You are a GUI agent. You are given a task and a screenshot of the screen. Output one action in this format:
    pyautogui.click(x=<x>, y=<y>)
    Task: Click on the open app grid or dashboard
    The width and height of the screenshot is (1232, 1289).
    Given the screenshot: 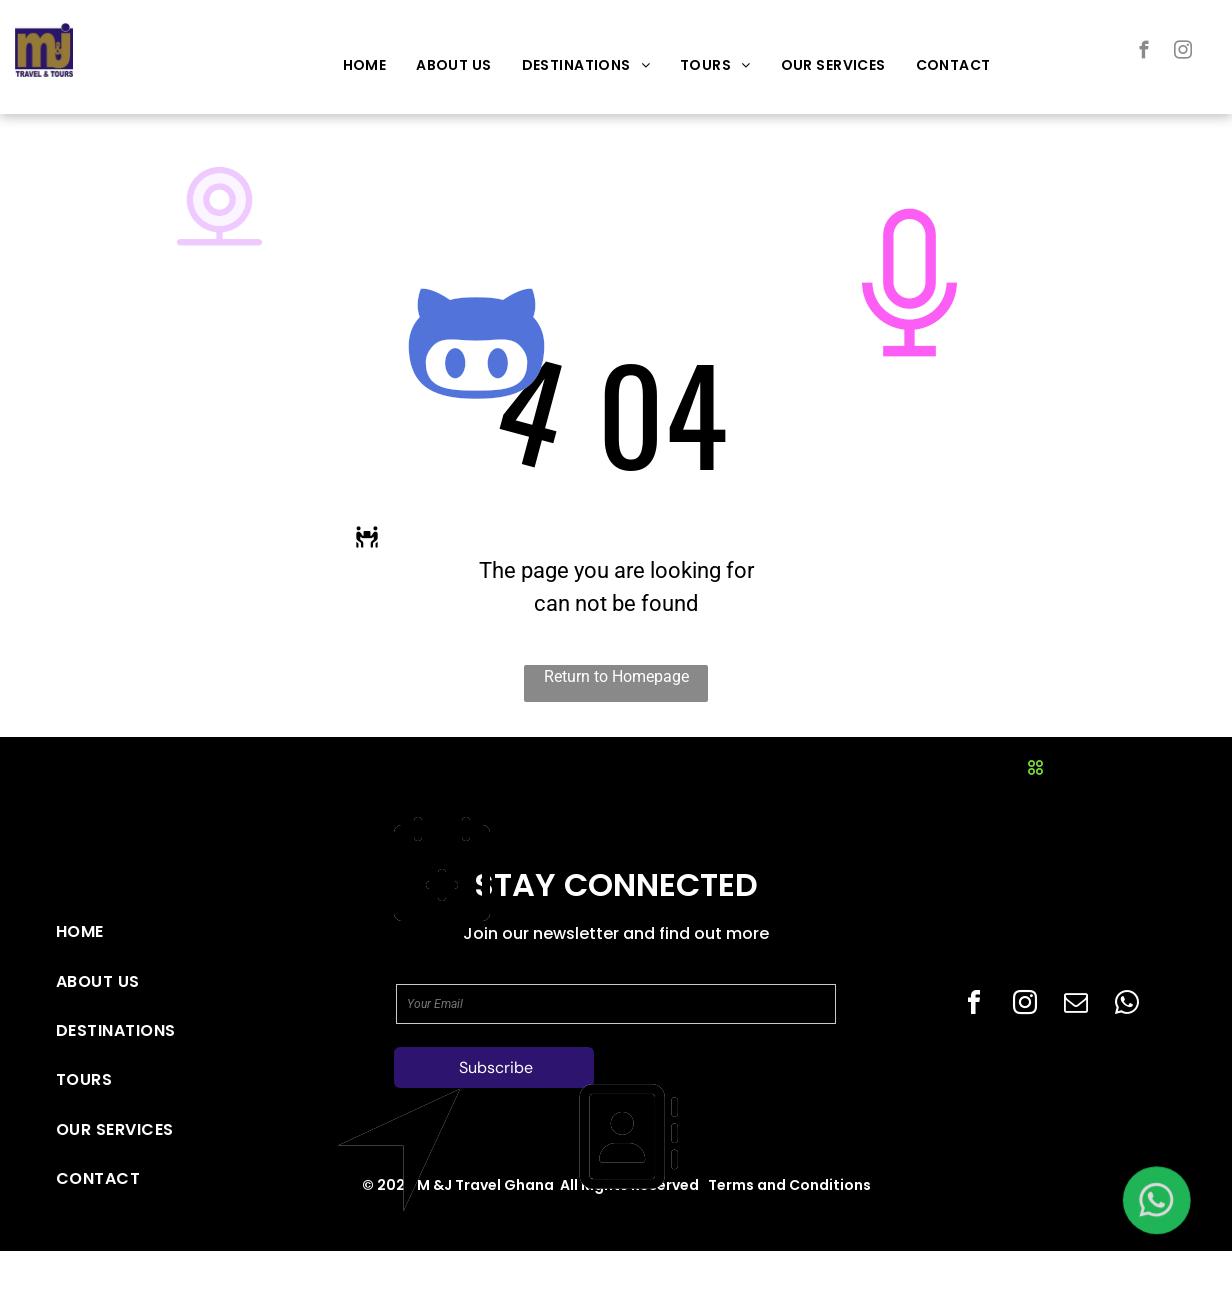 What is the action you would take?
    pyautogui.click(x=1035, y=767)
    